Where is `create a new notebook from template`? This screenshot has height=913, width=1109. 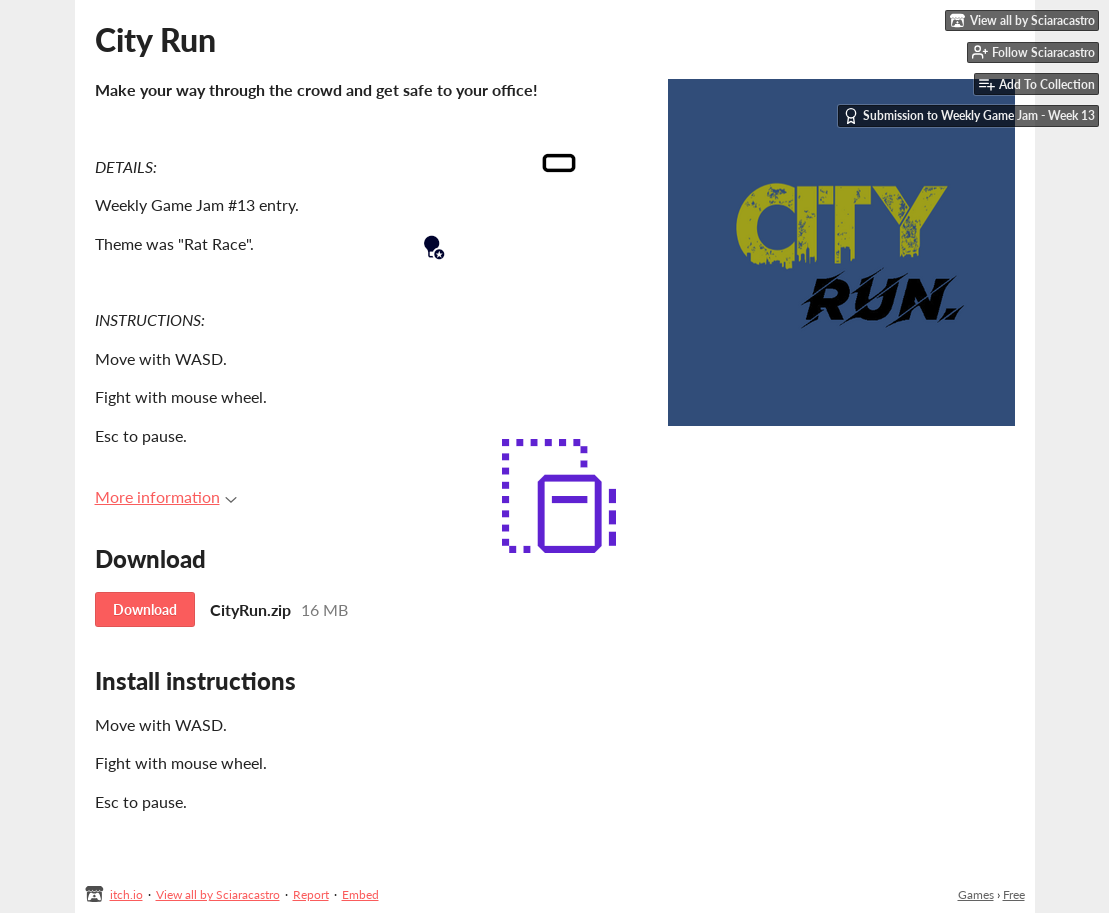 create a new notebook from template is located at coordinates (559, 496).